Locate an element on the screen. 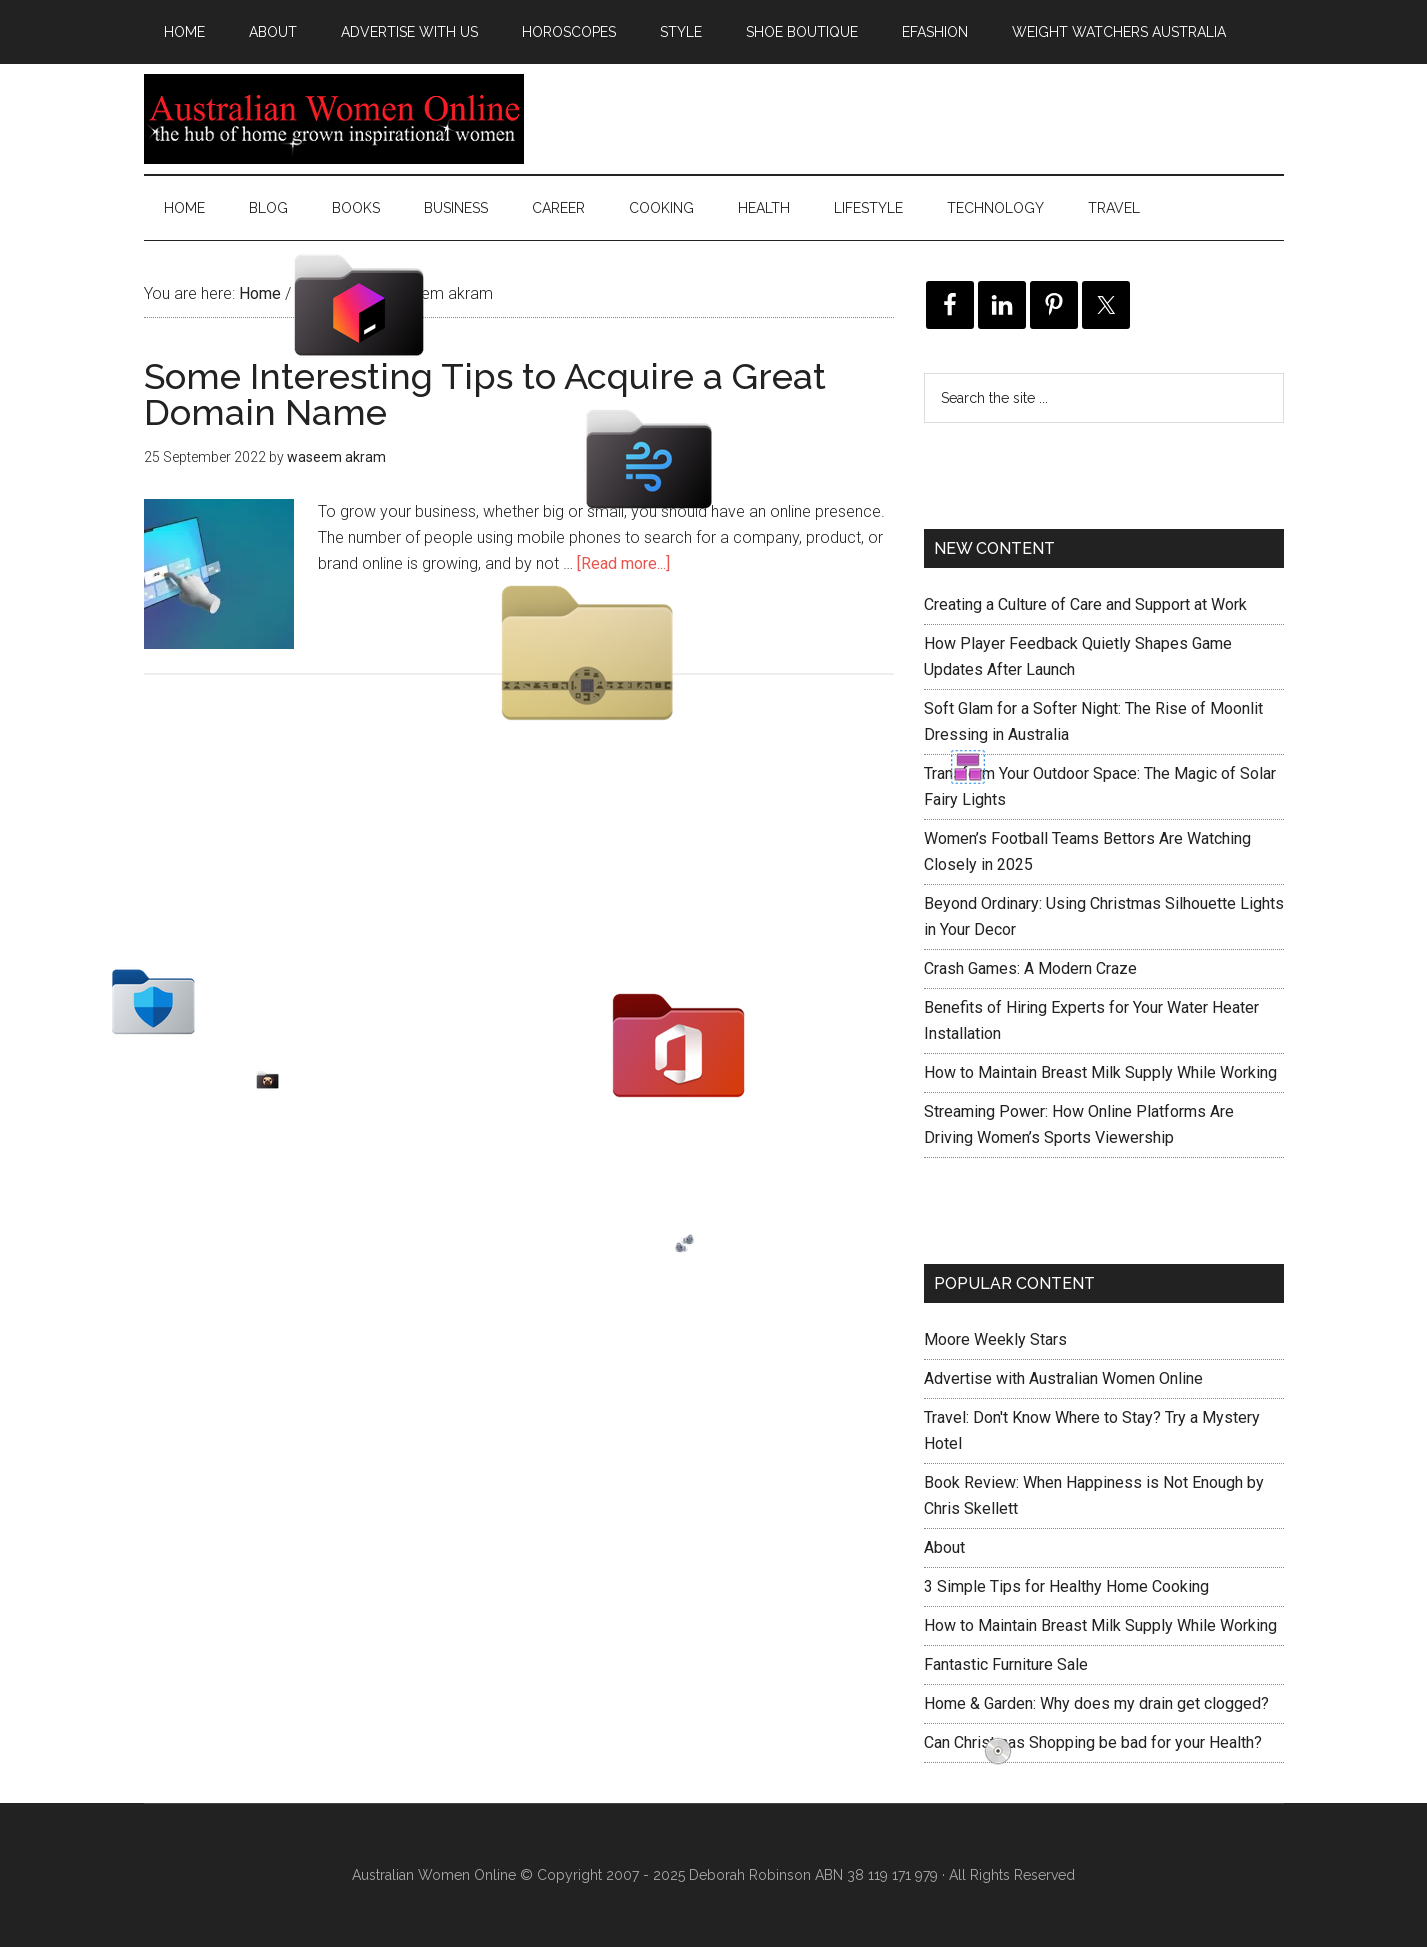 The height and width of the screenshot is (1947, 1427). open windicss project folder is located at coordinates (648, 462).